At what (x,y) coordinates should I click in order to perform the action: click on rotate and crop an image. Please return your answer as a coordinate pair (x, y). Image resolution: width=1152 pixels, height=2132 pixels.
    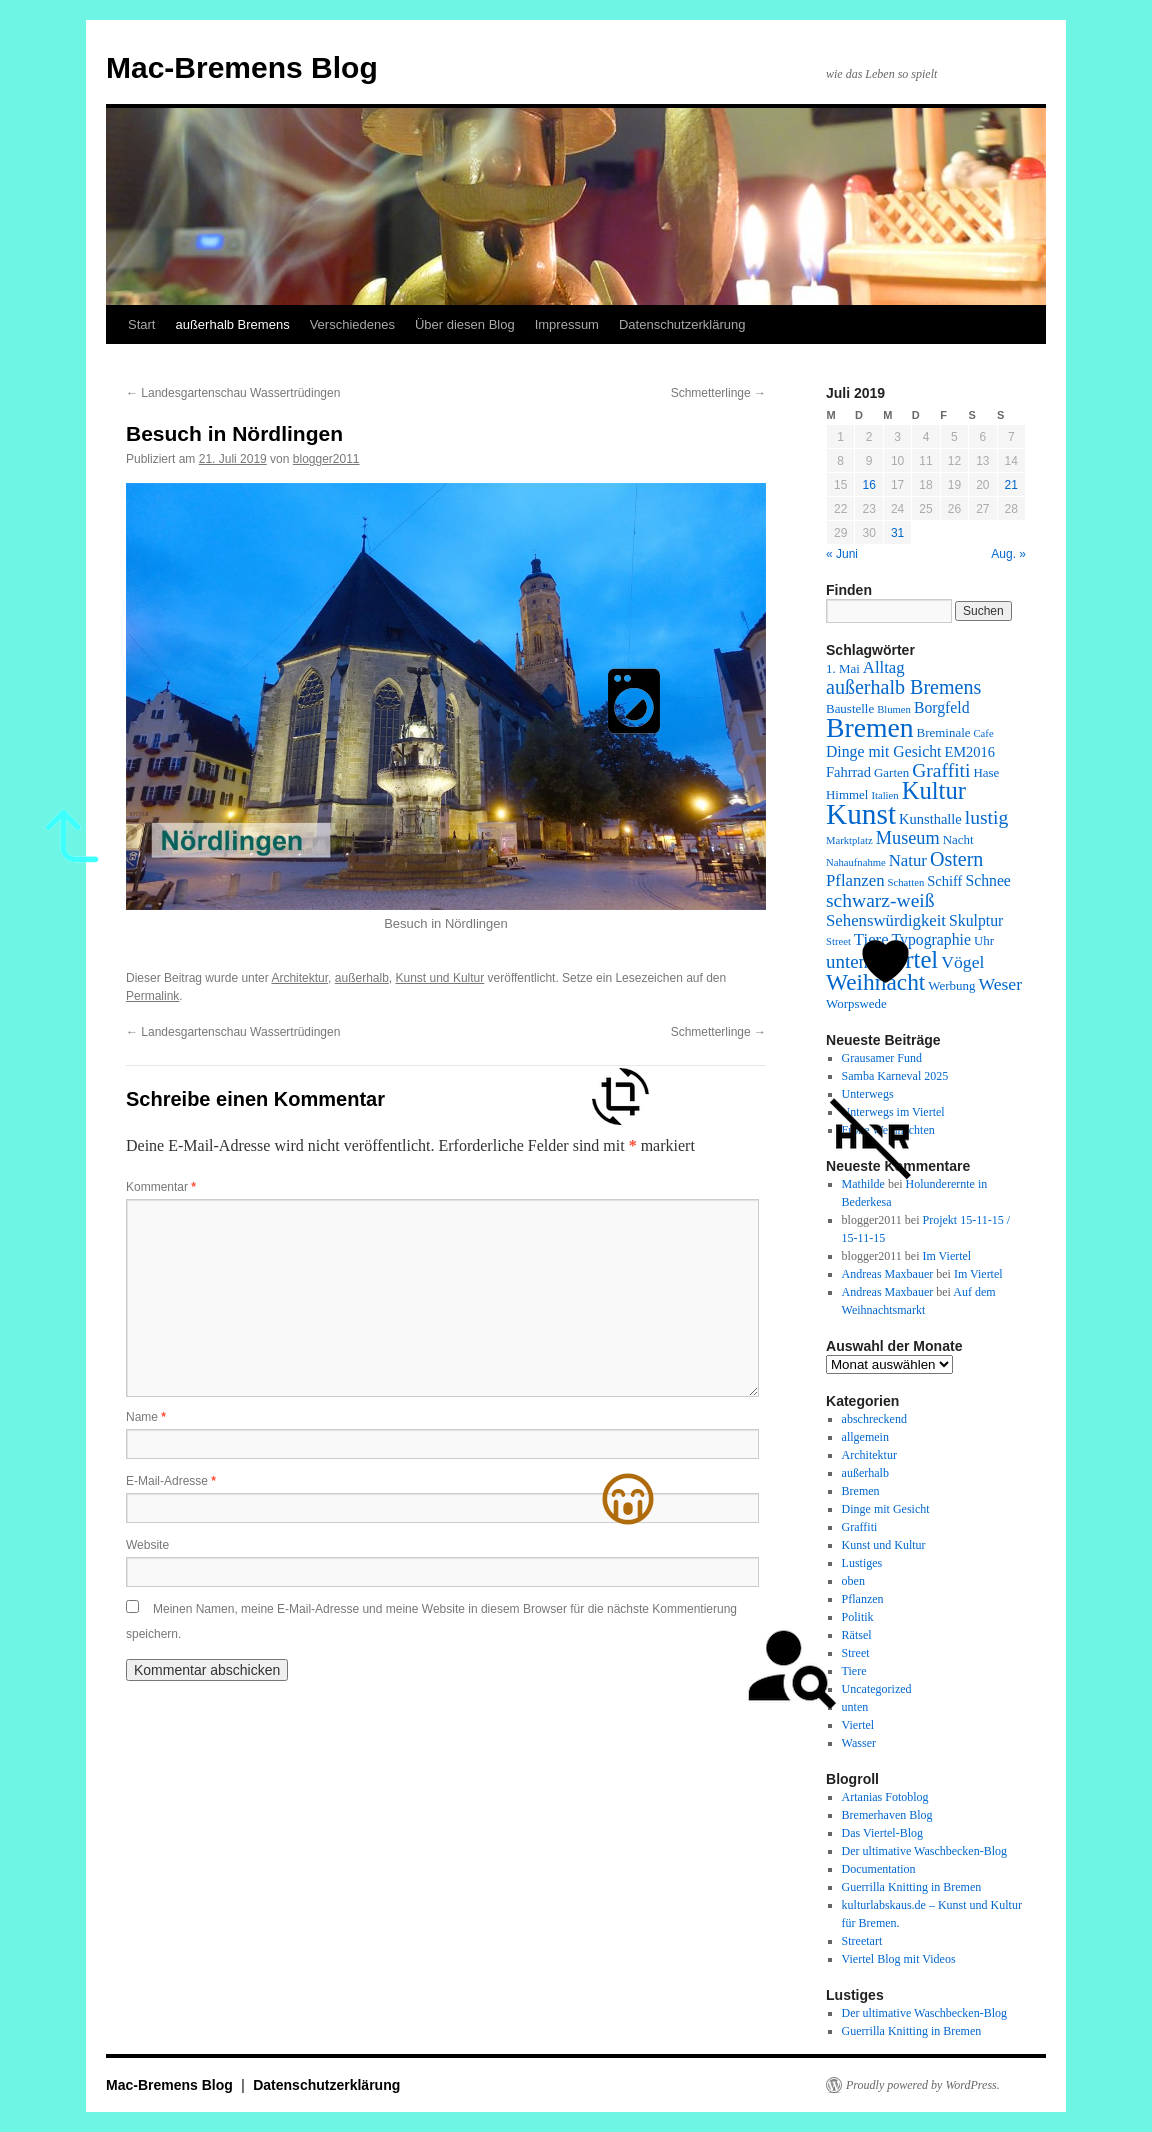
    Looking at the image, I should click on (620, 1096).